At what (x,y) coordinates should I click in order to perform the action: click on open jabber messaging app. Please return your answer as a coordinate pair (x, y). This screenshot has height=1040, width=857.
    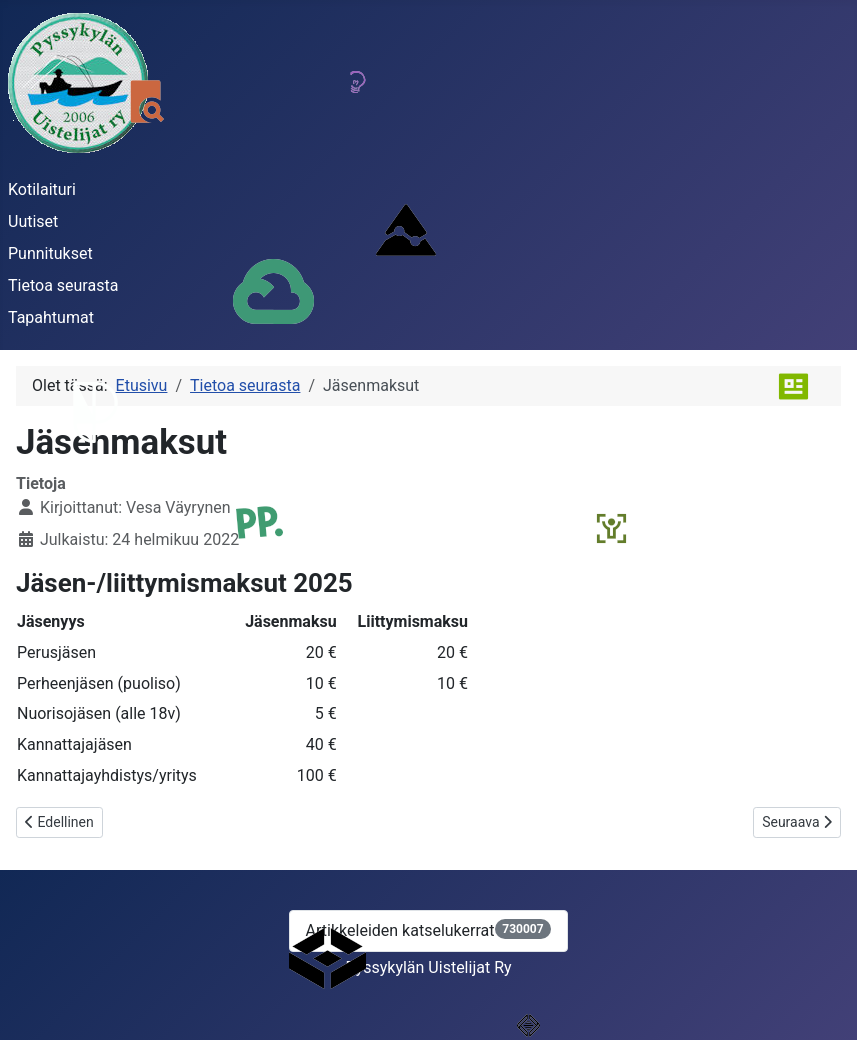
    Looking at the image, I should click on (358, 82).